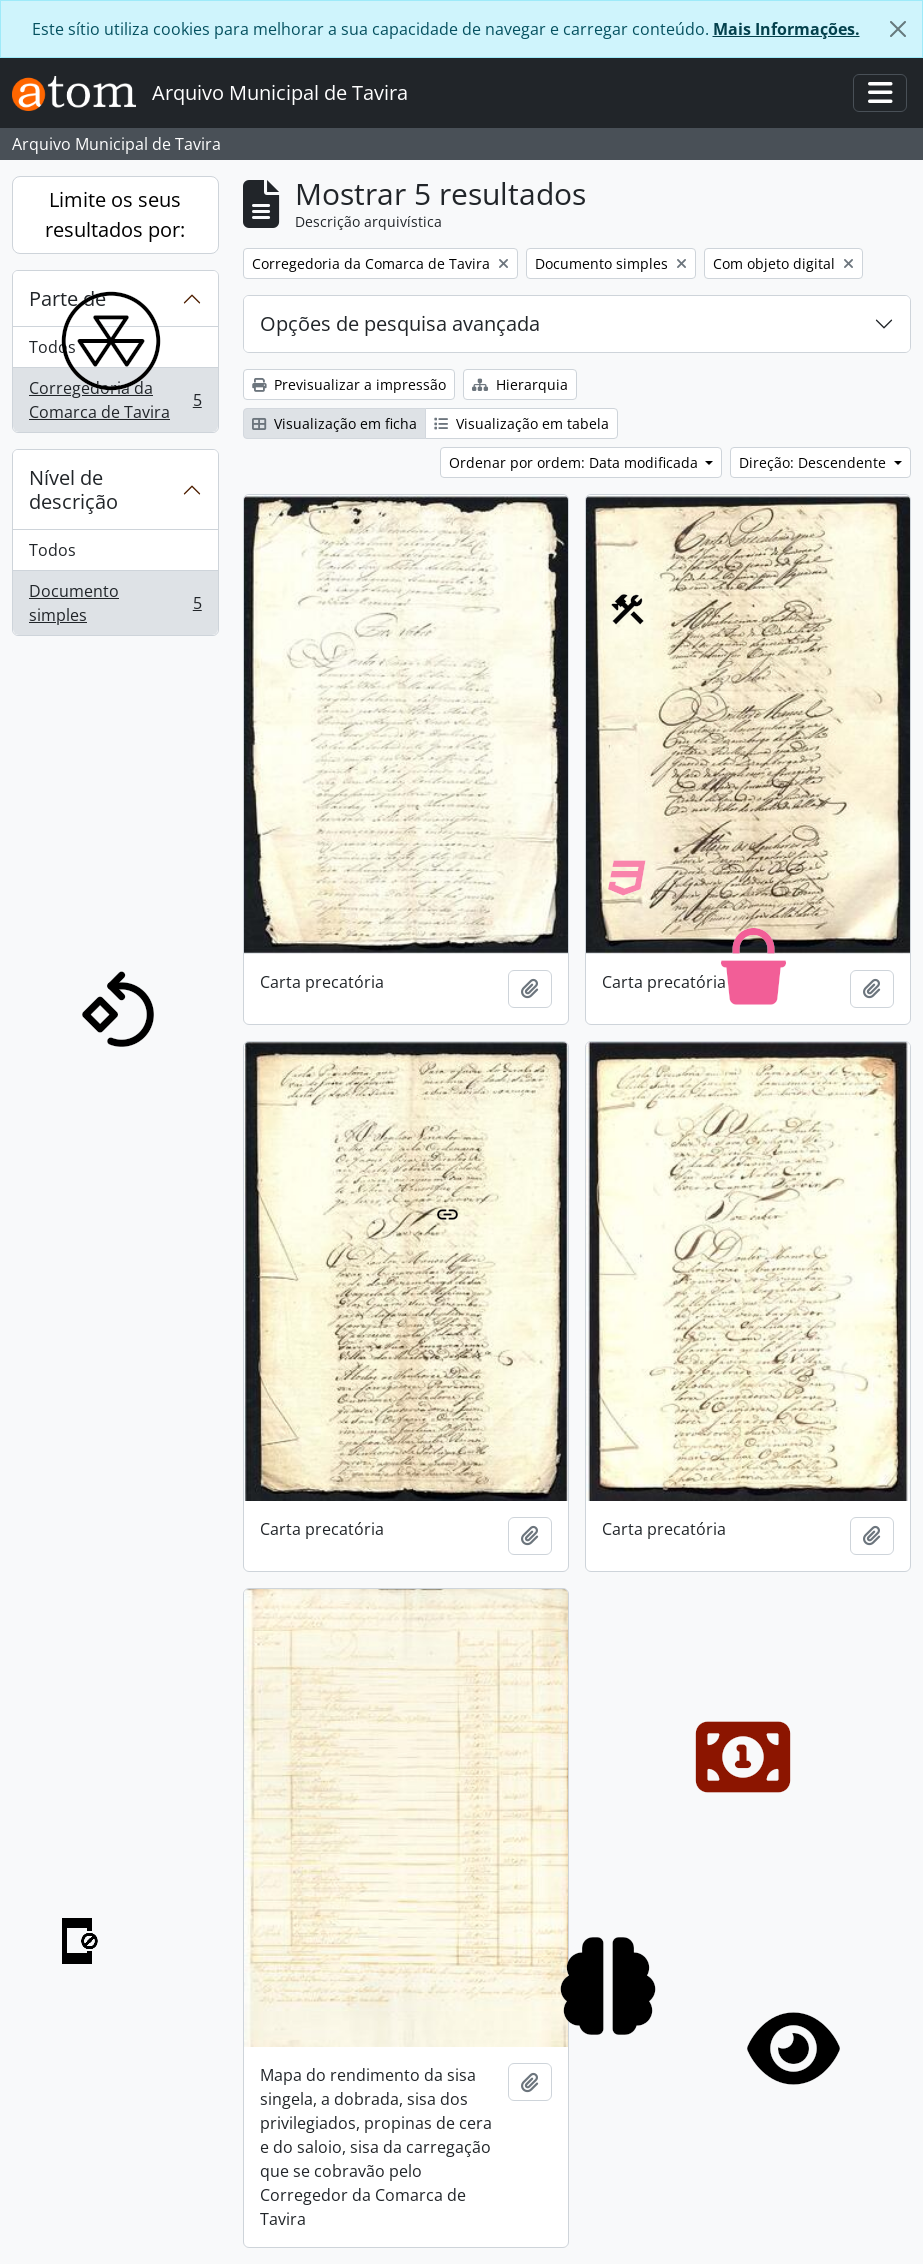 This screenshot has width=923, height=2264. What do you see at coordinates (627, 609) in the screenshot?
I see `access settings or tools` at bounding box center [627, 609].